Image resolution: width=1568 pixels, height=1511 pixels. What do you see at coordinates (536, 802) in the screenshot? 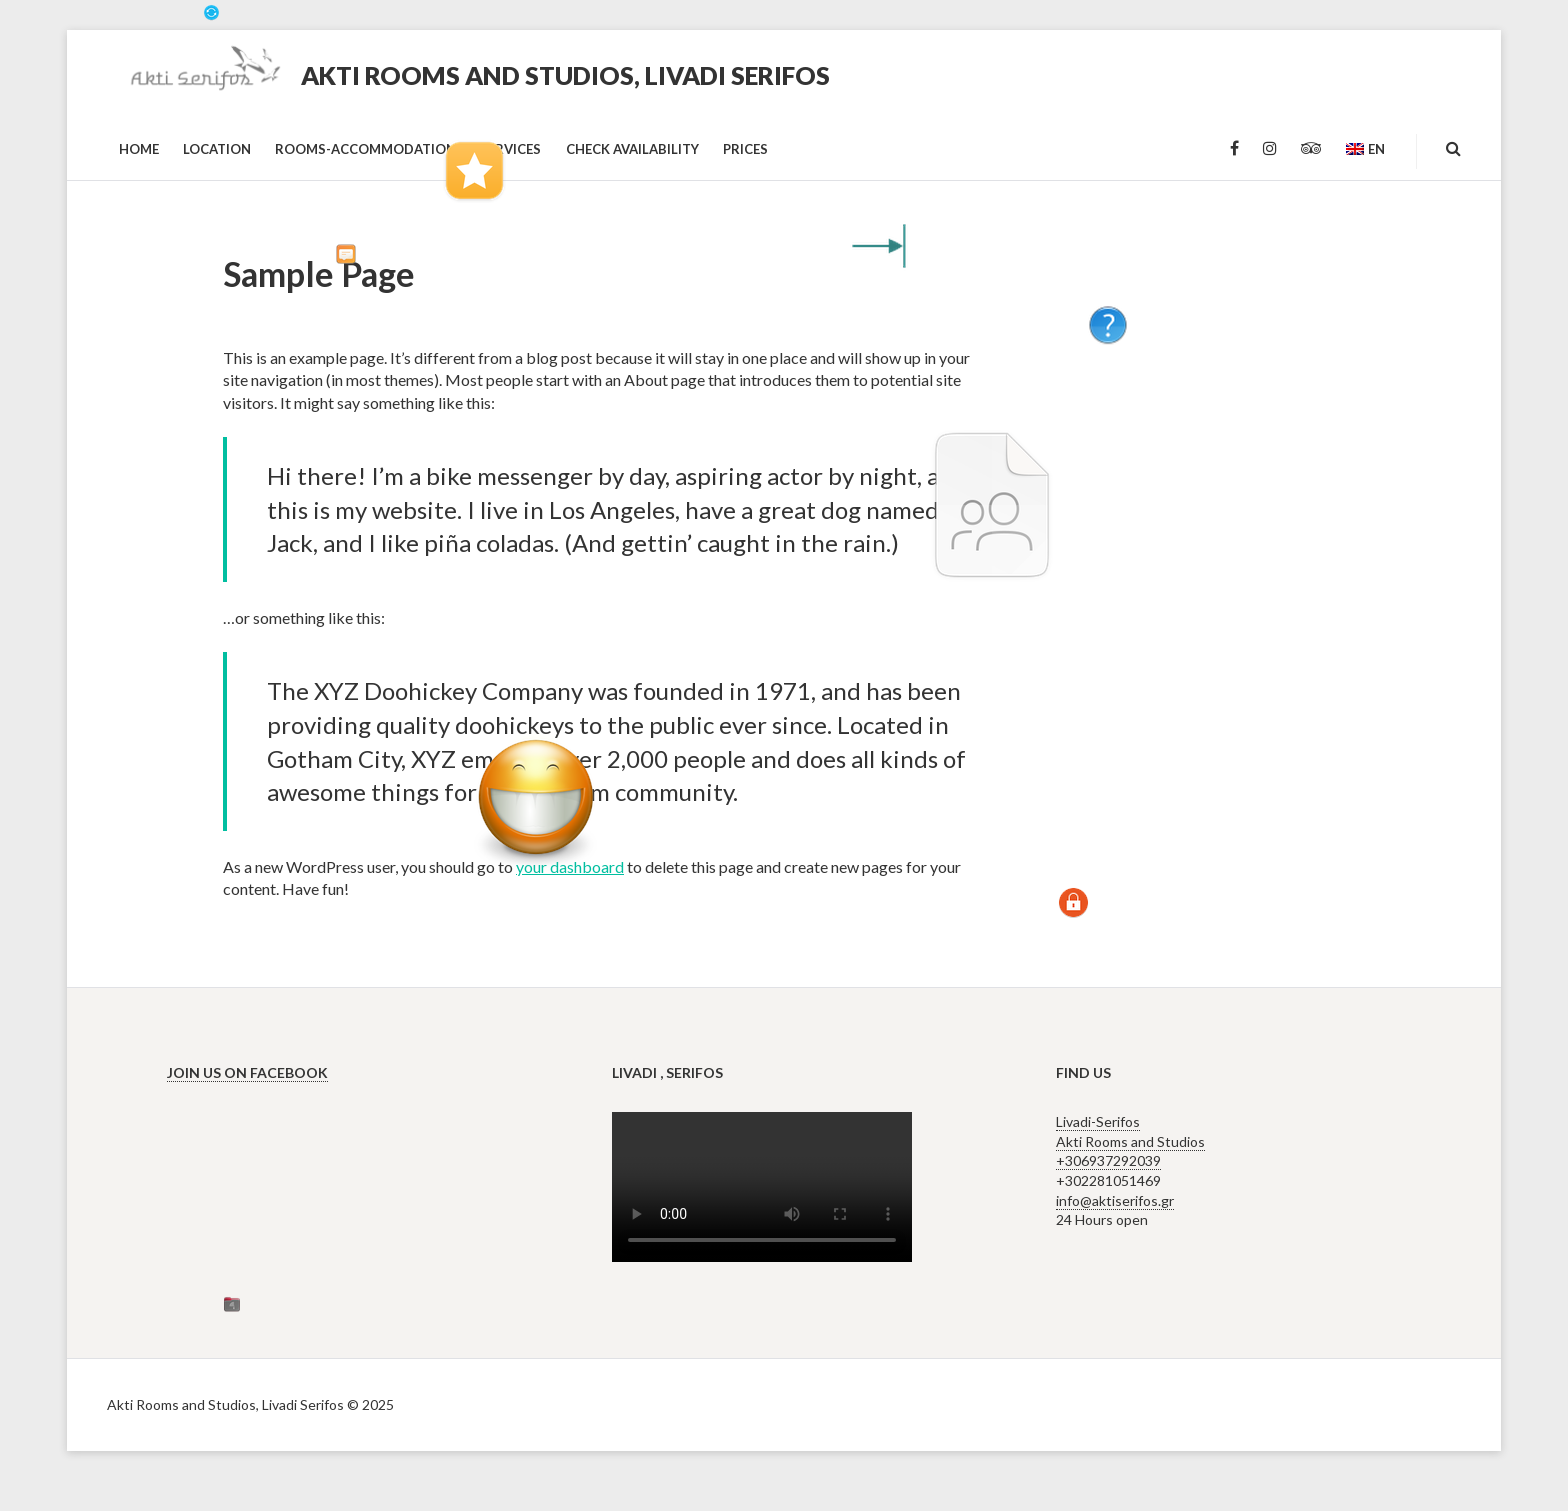
I see `react with laughter to a message` at bounding box center [536, 802].